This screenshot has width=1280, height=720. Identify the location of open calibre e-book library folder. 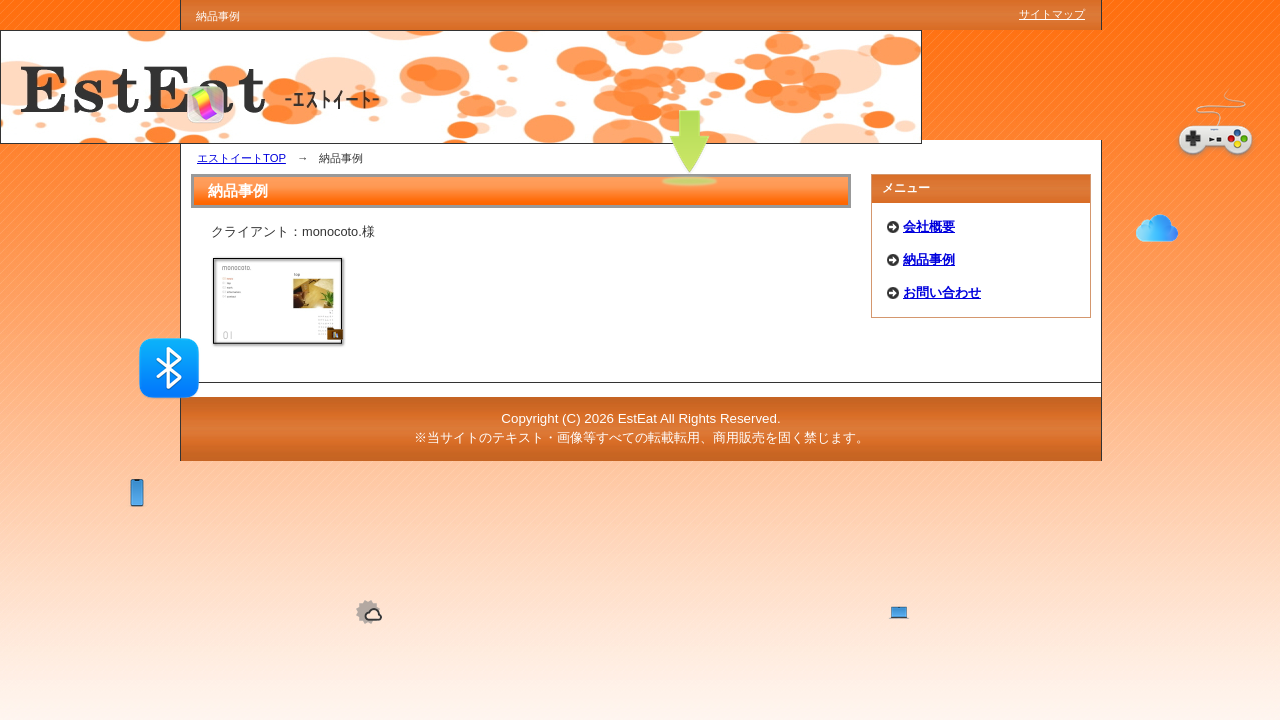
(335, 334).